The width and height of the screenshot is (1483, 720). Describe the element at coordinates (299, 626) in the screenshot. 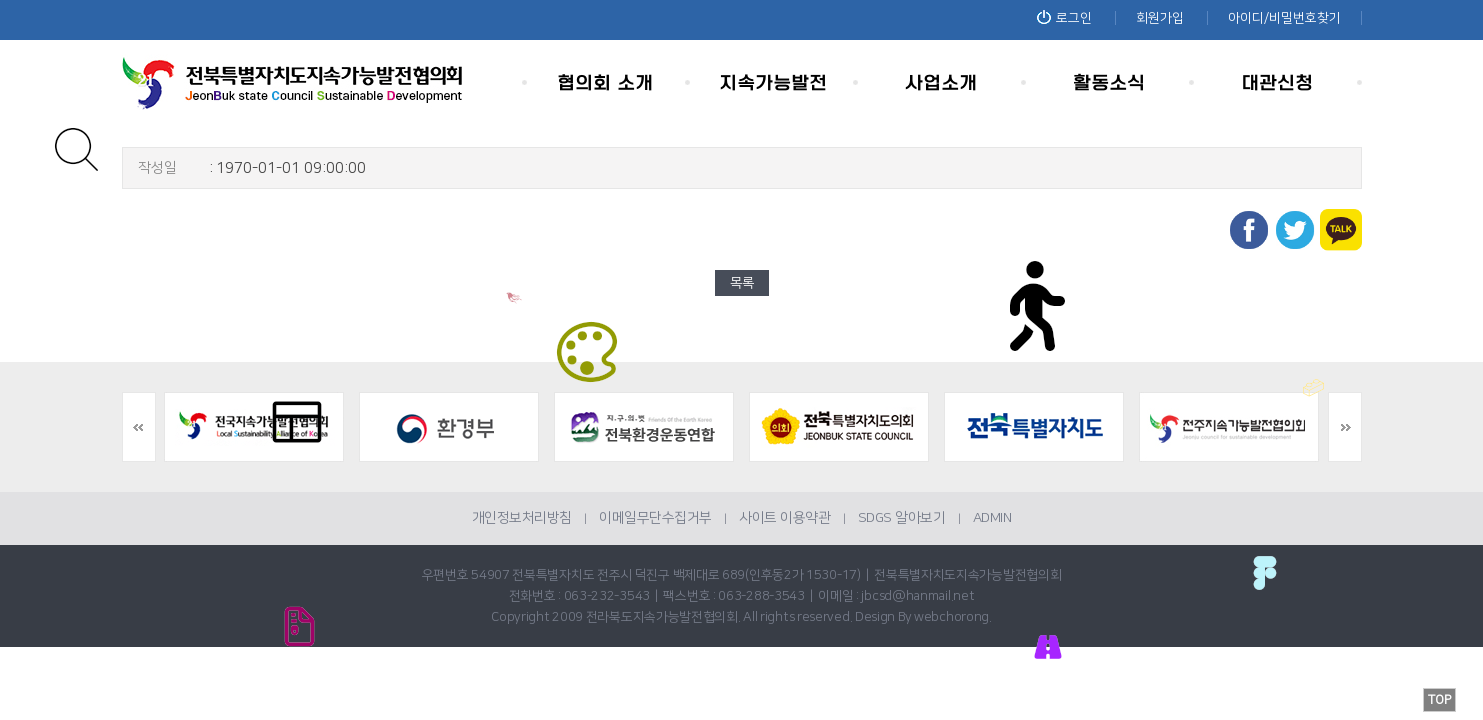

I see `view compressed or archived files` at that location.